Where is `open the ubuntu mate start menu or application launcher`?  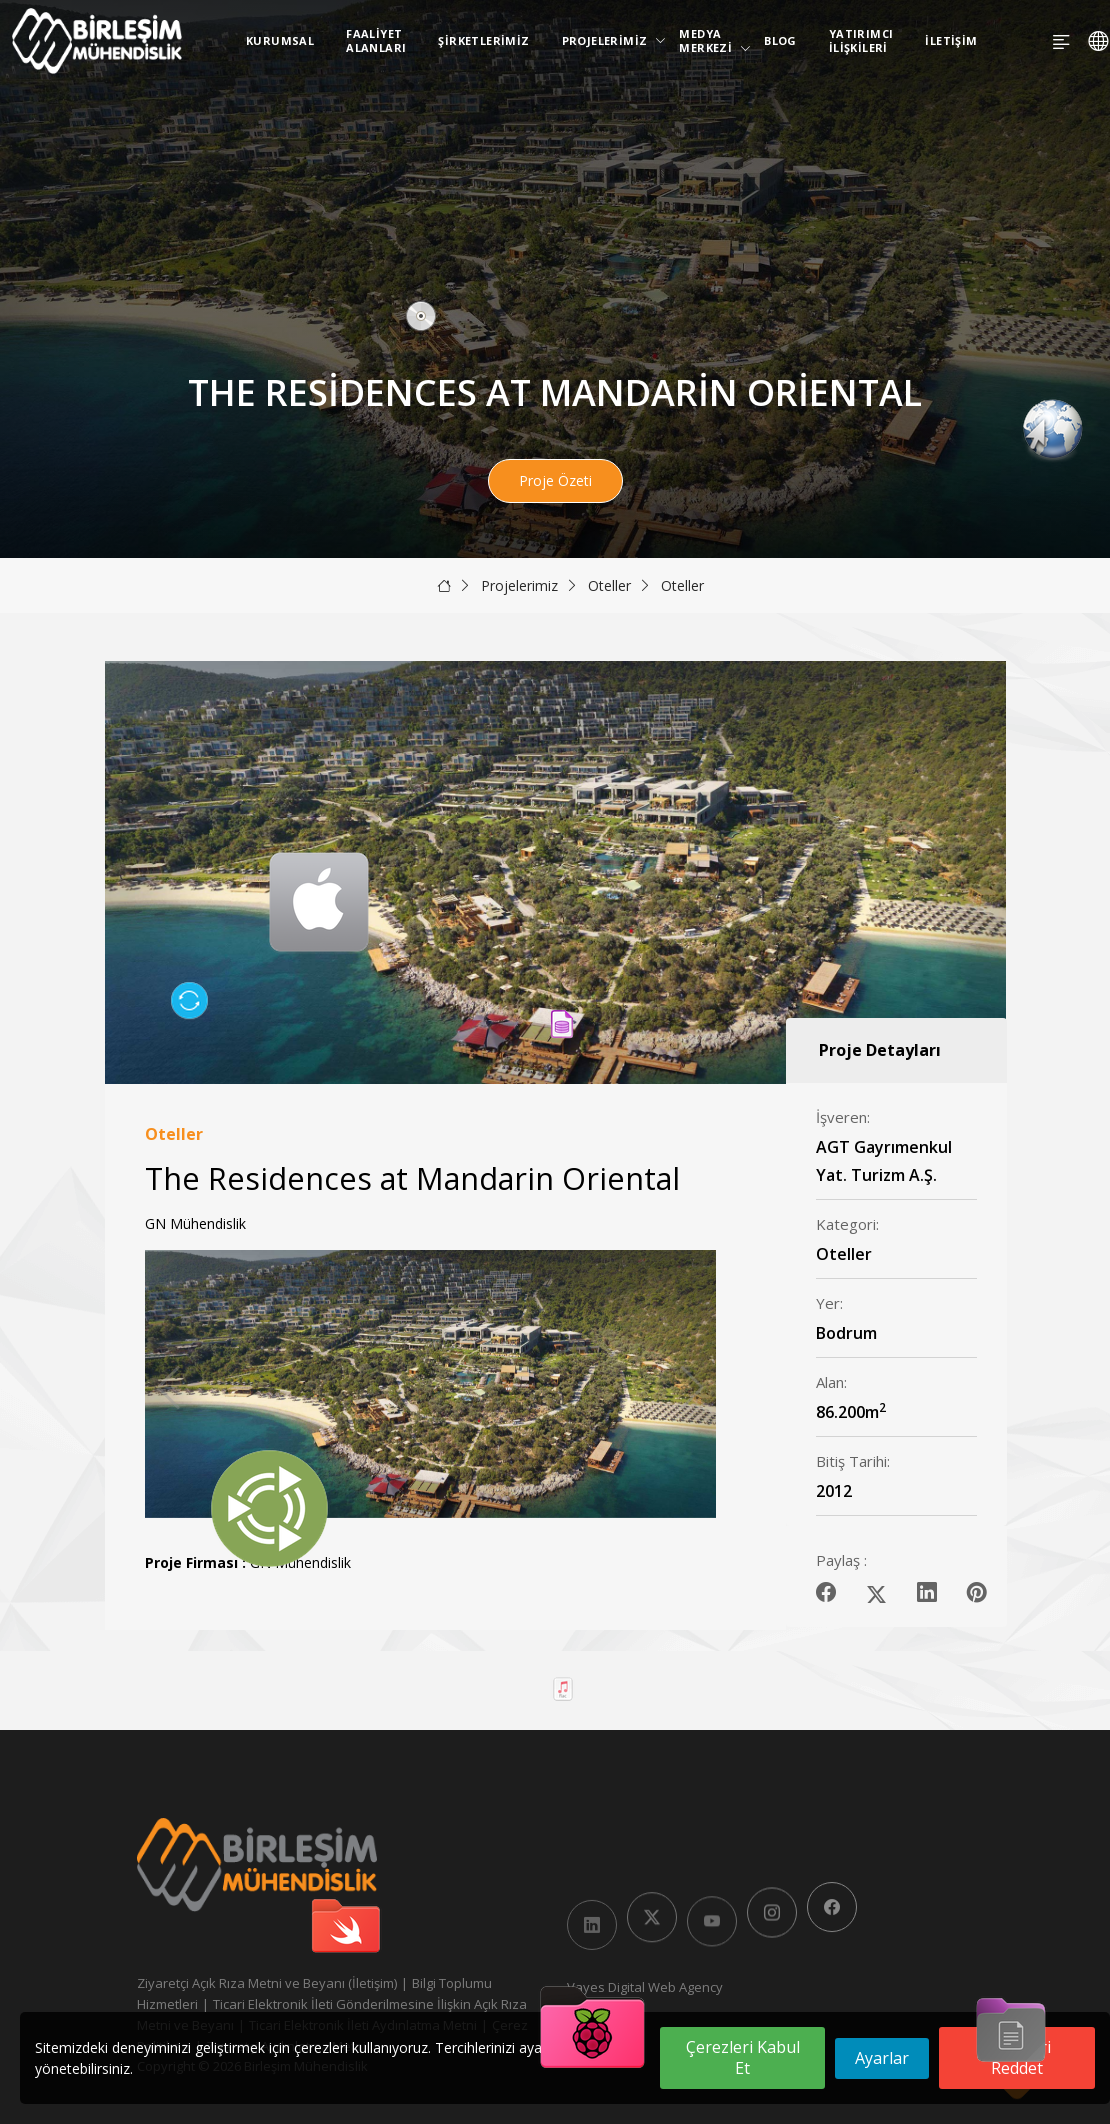 open the ubuntu mate start menu or application launcher is located at coordinates (269, 1508).